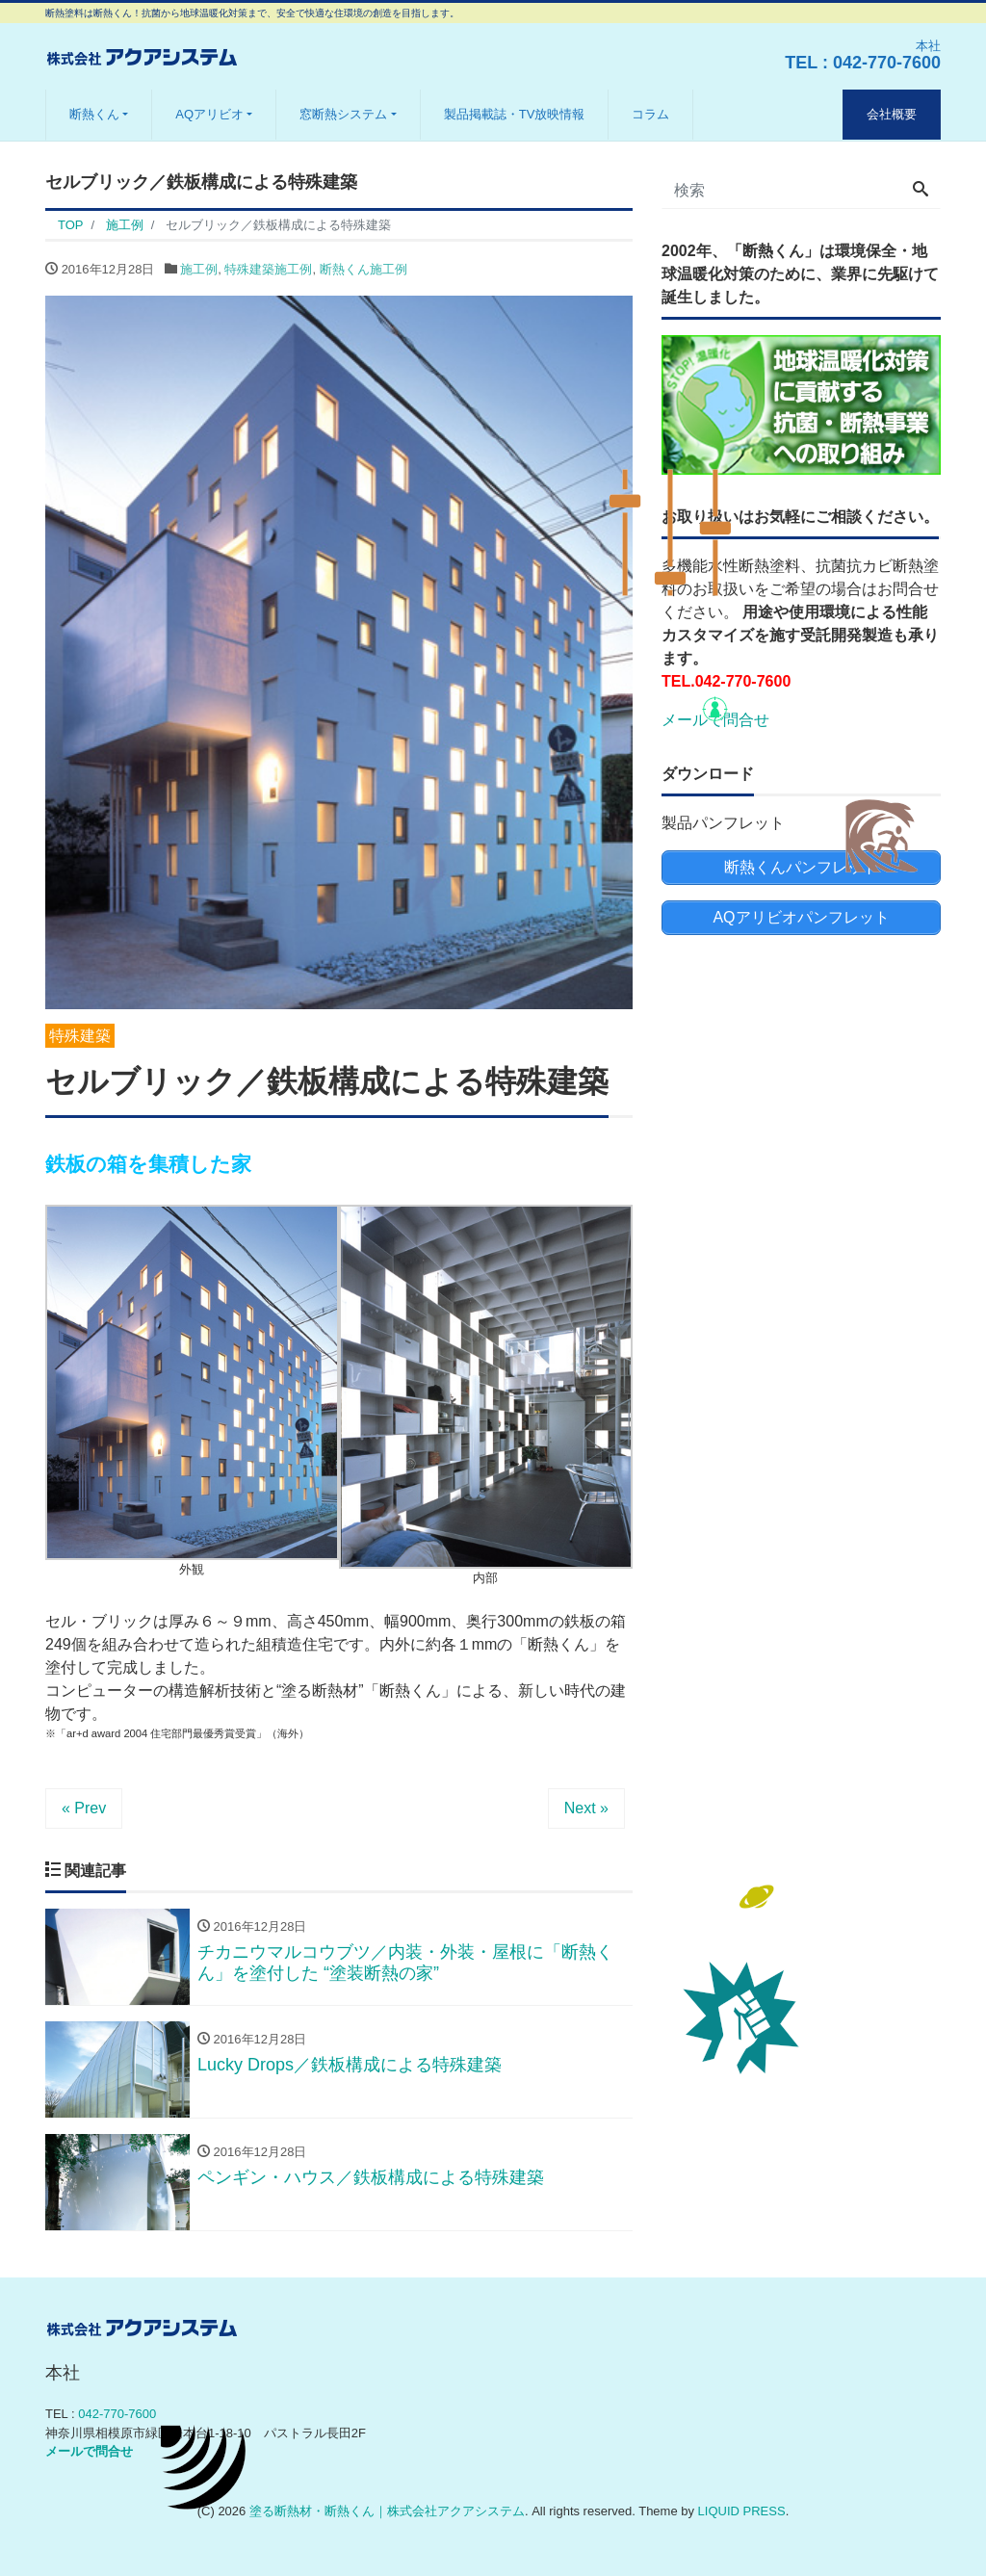  I want to click on access space or astronomy-themed content, so click(757, 1897).